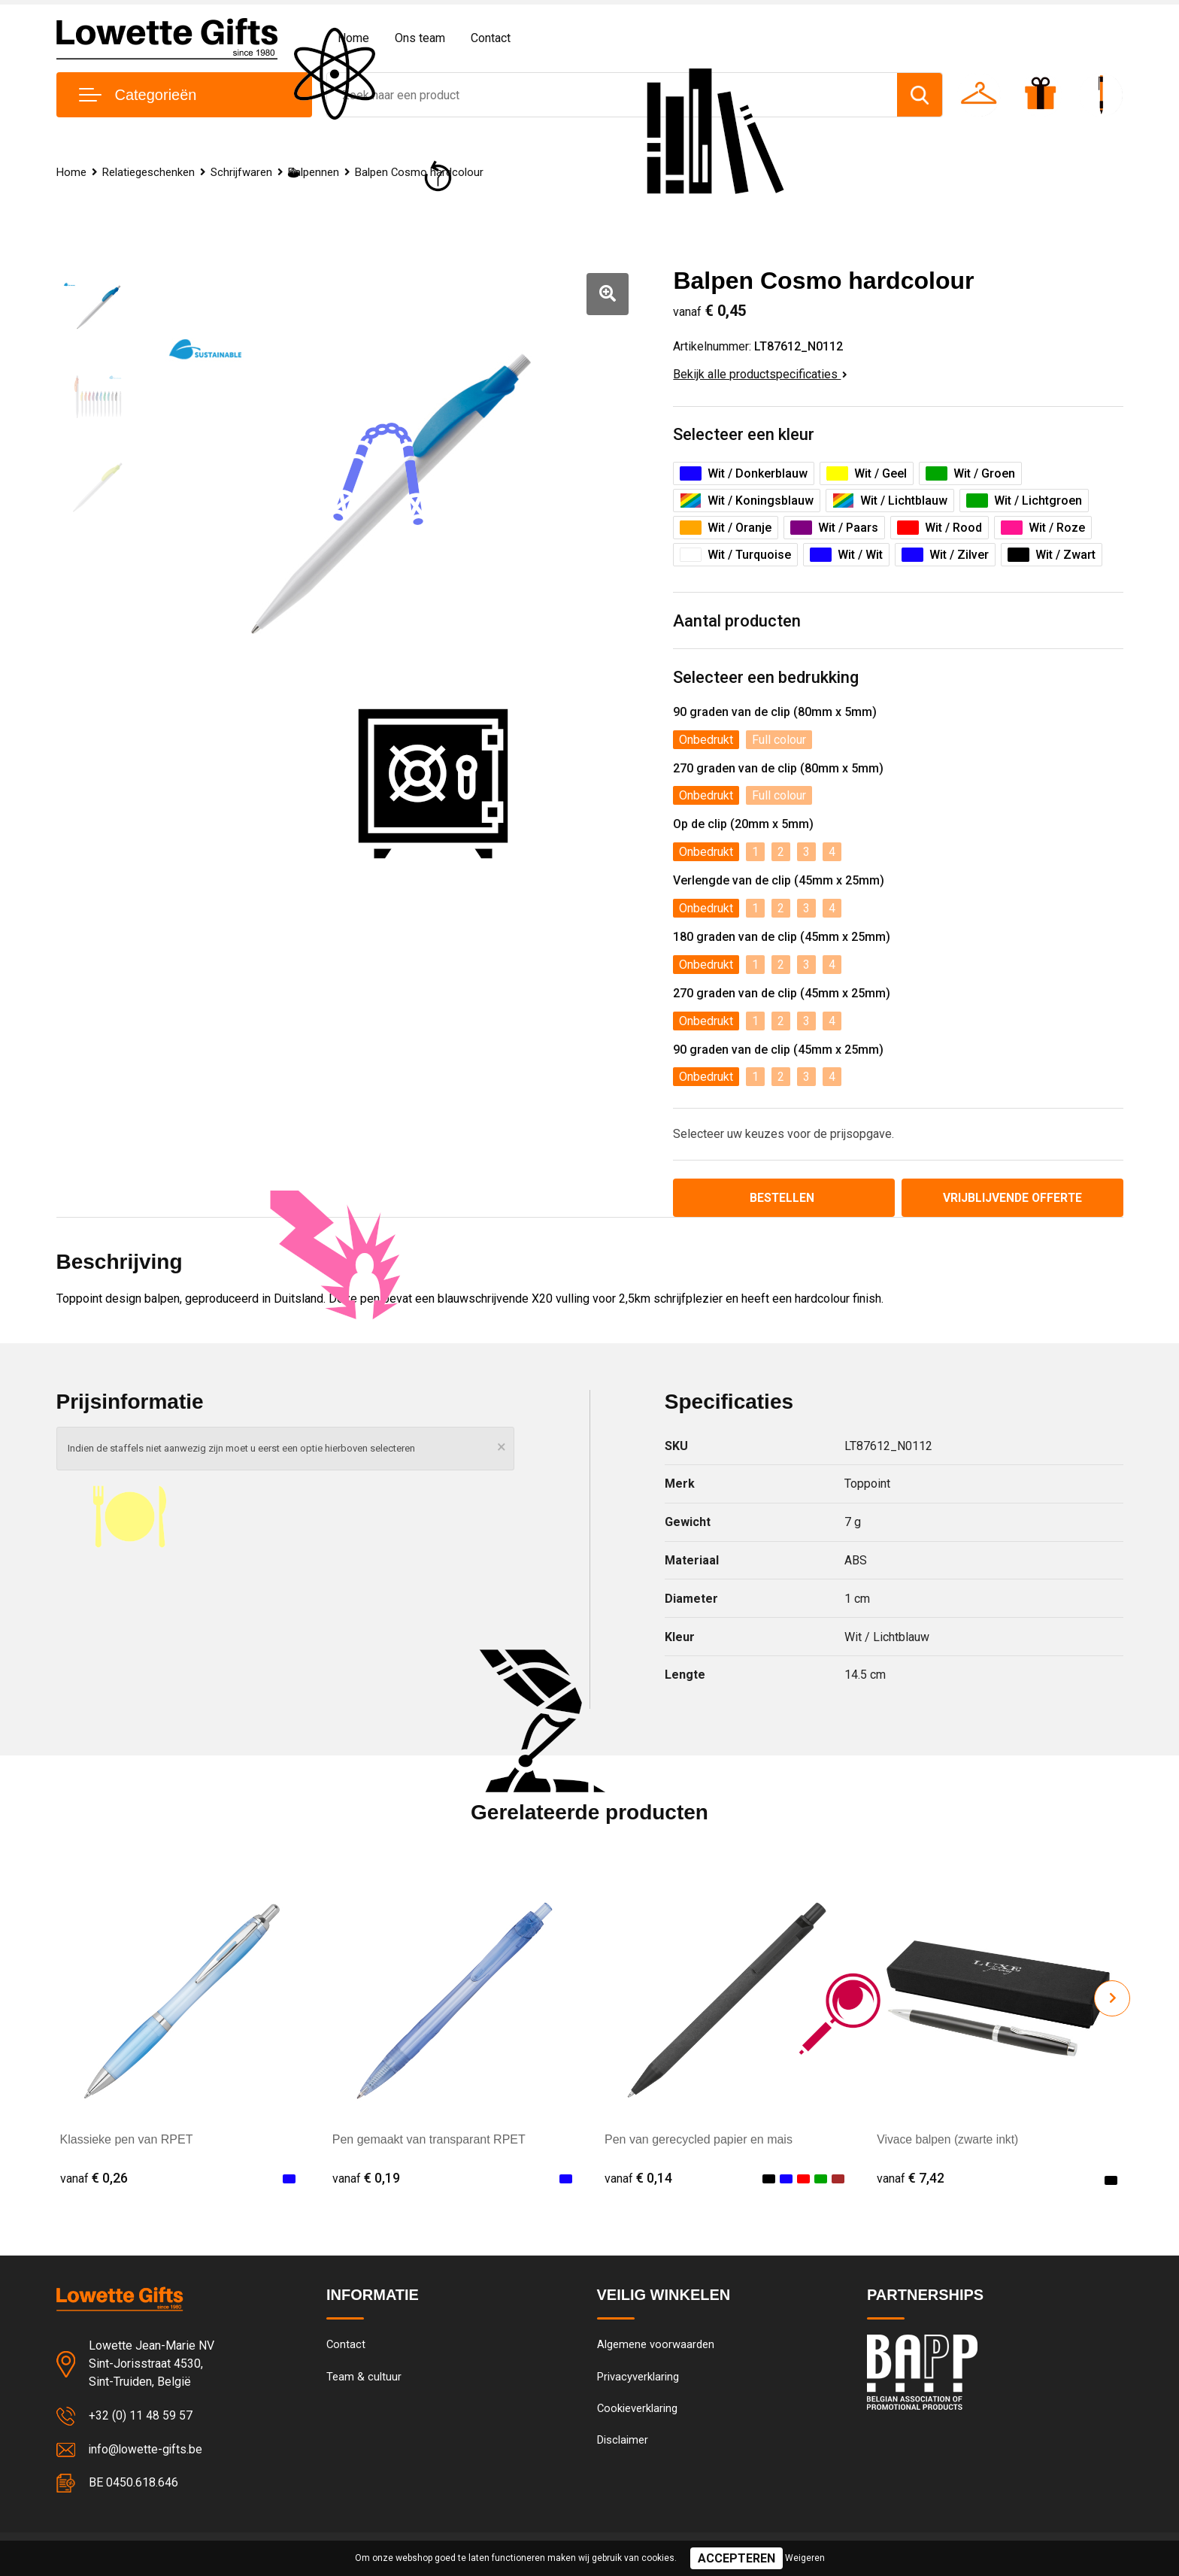  I want to click on access your library or book collection, so click(714, 126).